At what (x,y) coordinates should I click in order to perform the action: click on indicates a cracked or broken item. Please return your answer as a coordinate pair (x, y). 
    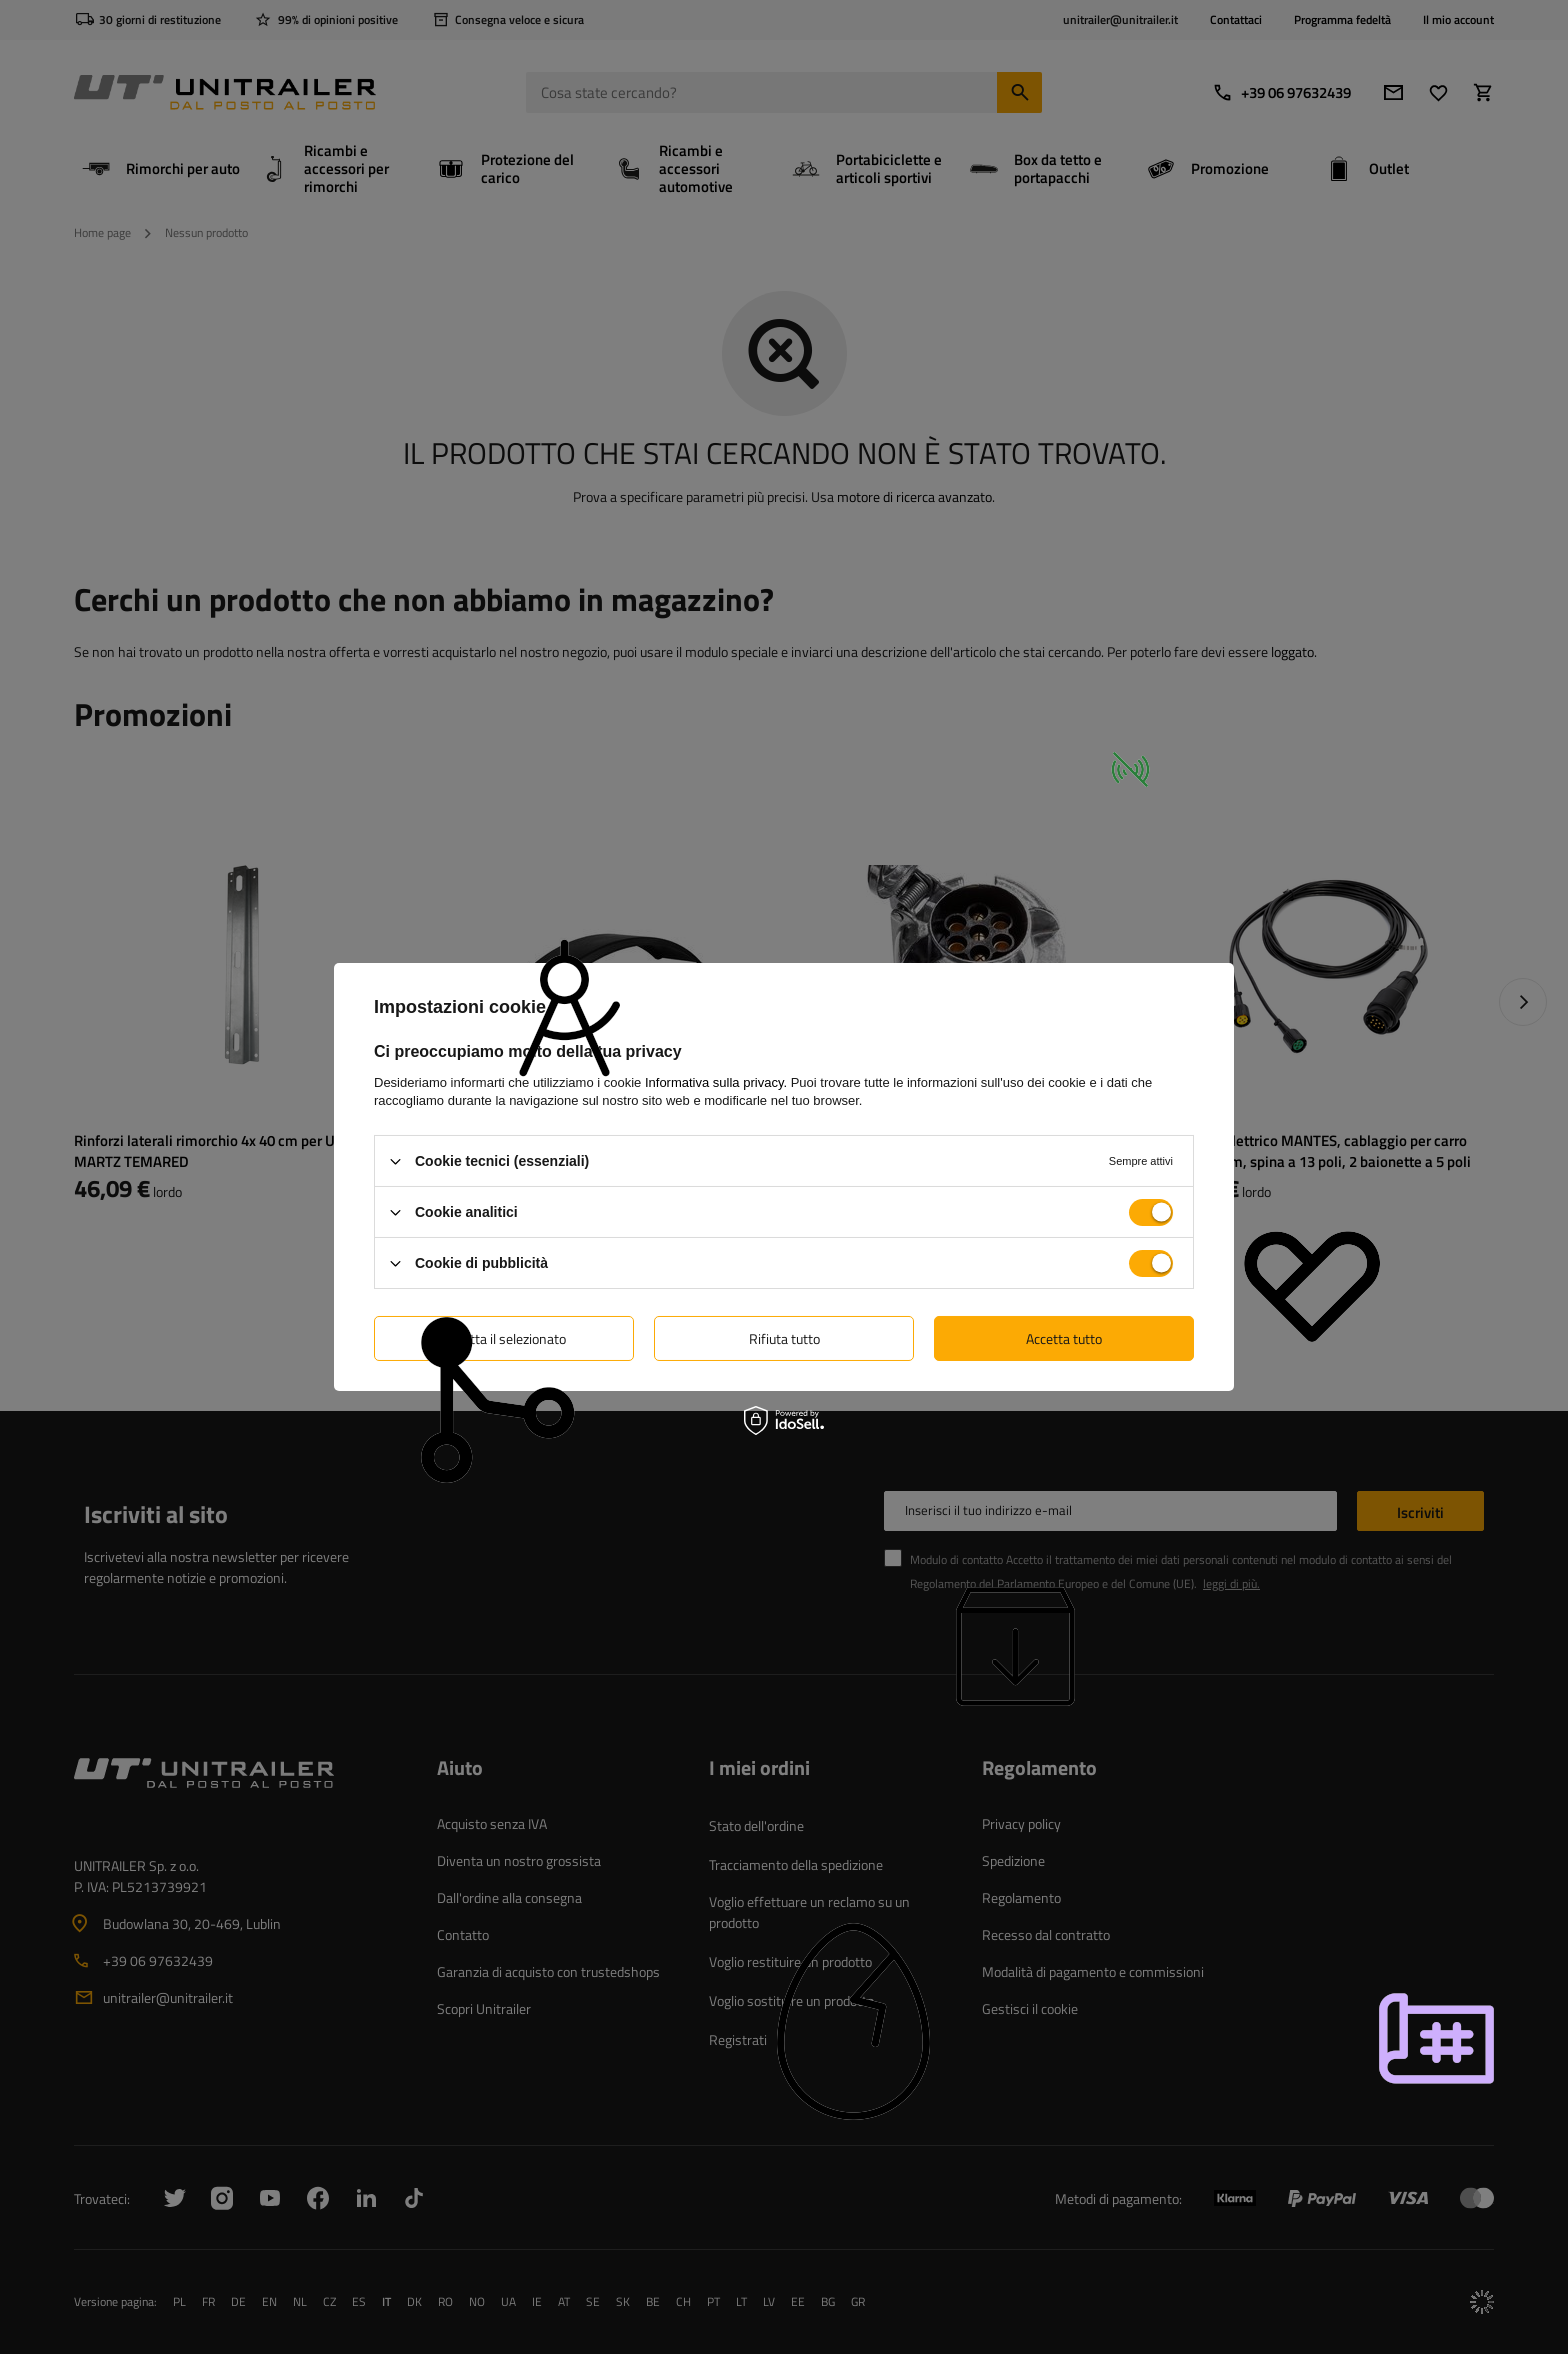
    Looking at the image, I should click on (853, 2021).